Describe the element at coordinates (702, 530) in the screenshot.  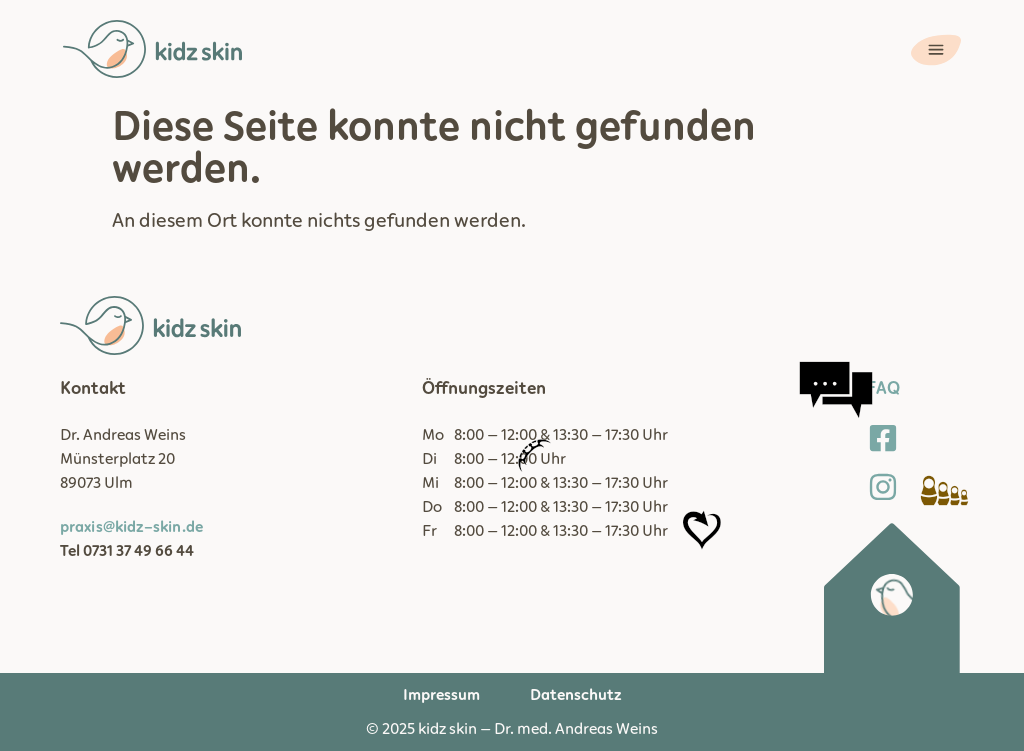
I see `access self-care or wellness features` at that location.